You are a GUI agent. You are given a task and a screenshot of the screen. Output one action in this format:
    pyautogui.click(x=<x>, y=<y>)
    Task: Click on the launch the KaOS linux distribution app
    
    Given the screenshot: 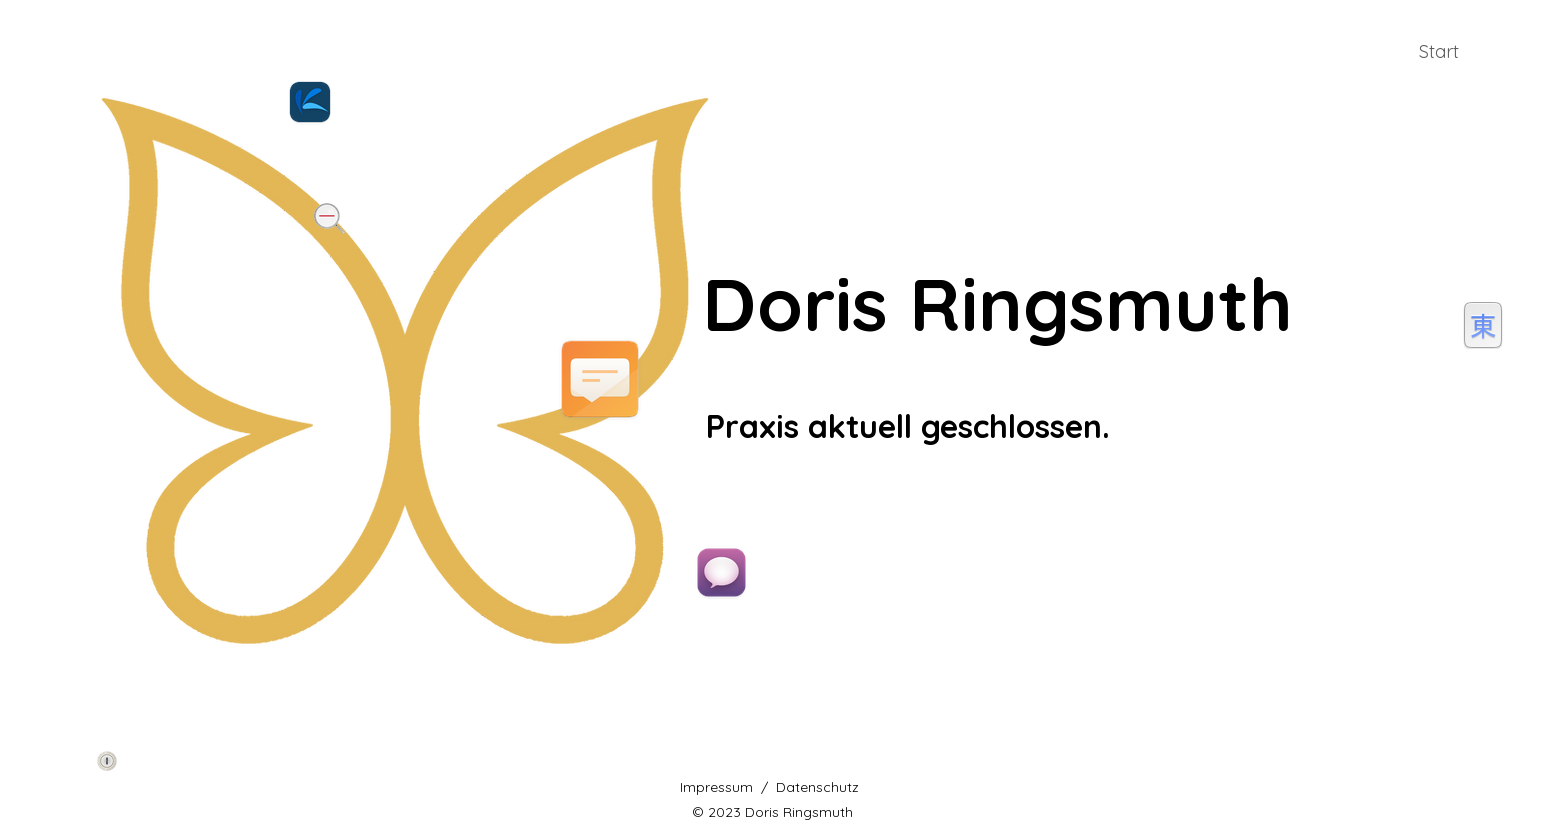 What is the action you would take?
    pyautogui.click(x=310, y=102)
    